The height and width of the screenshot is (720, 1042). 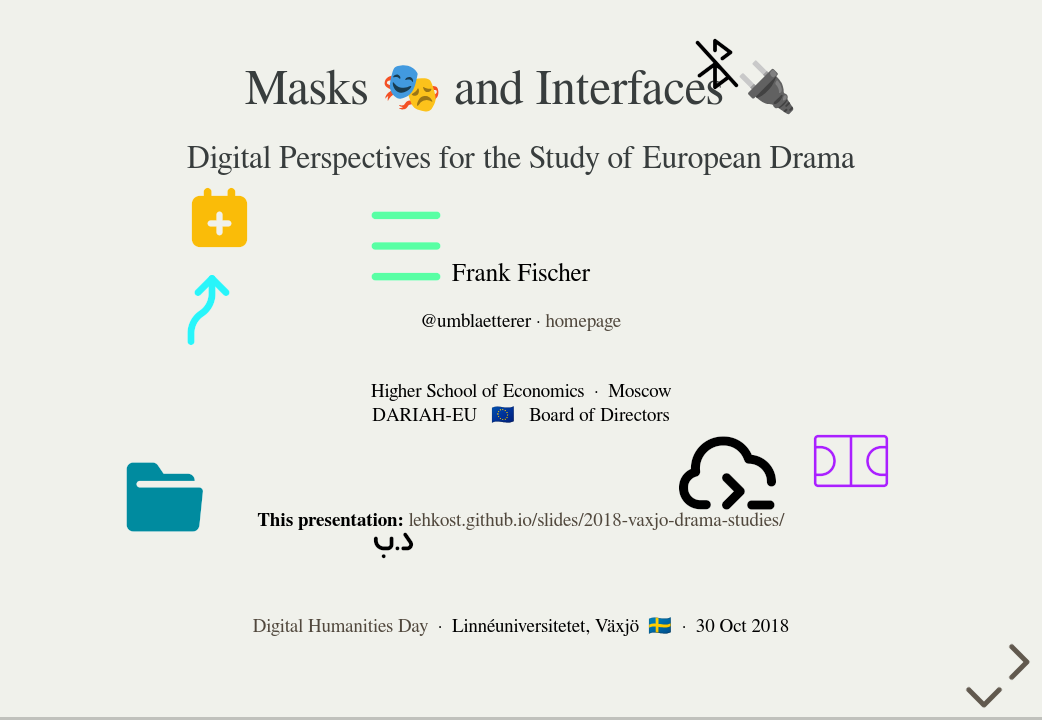 What do you see at coordinates (727, 476) in the screenshot?
I see `access cloud-based AI agent or assistant` at bounding box center [727, 476].